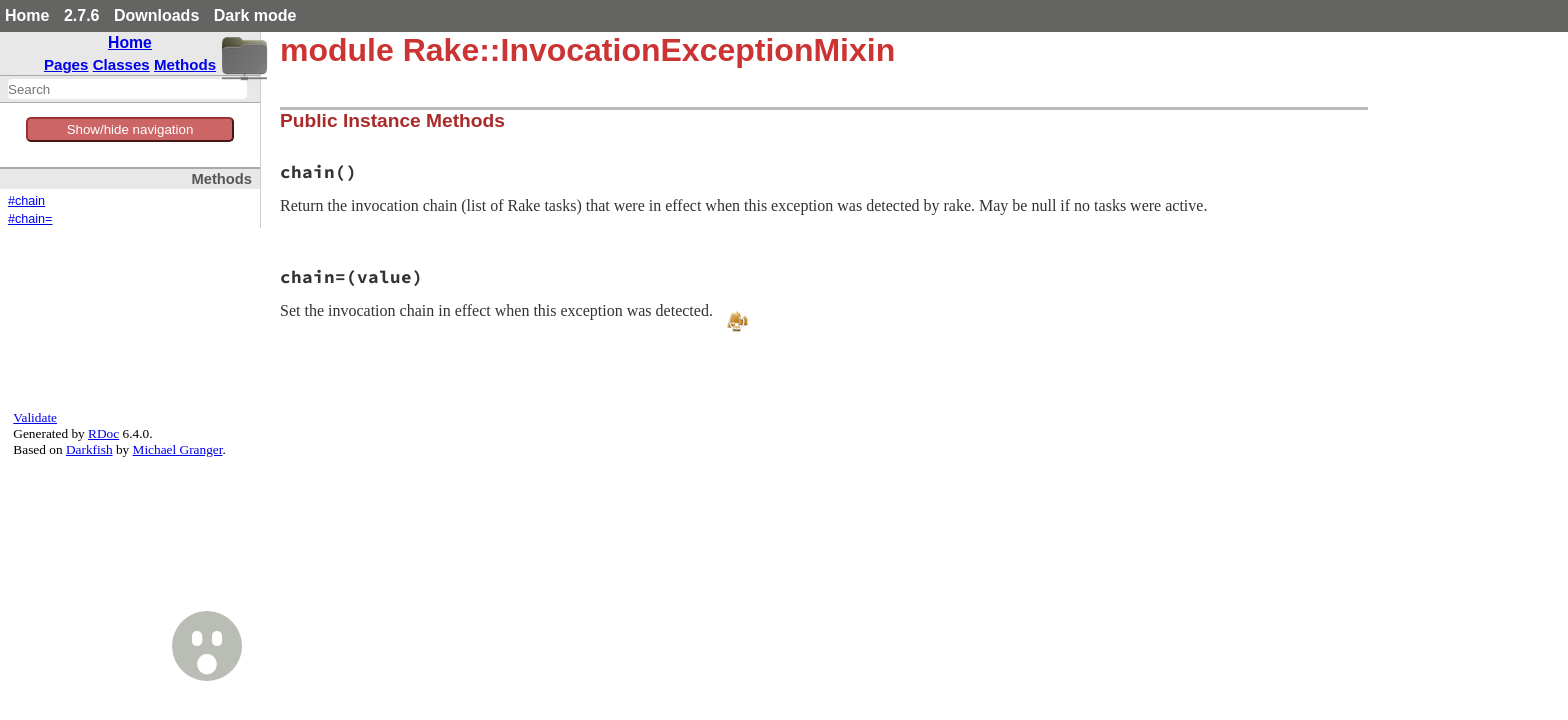  I want to click on access a remote or network folder, so click(244, 57).